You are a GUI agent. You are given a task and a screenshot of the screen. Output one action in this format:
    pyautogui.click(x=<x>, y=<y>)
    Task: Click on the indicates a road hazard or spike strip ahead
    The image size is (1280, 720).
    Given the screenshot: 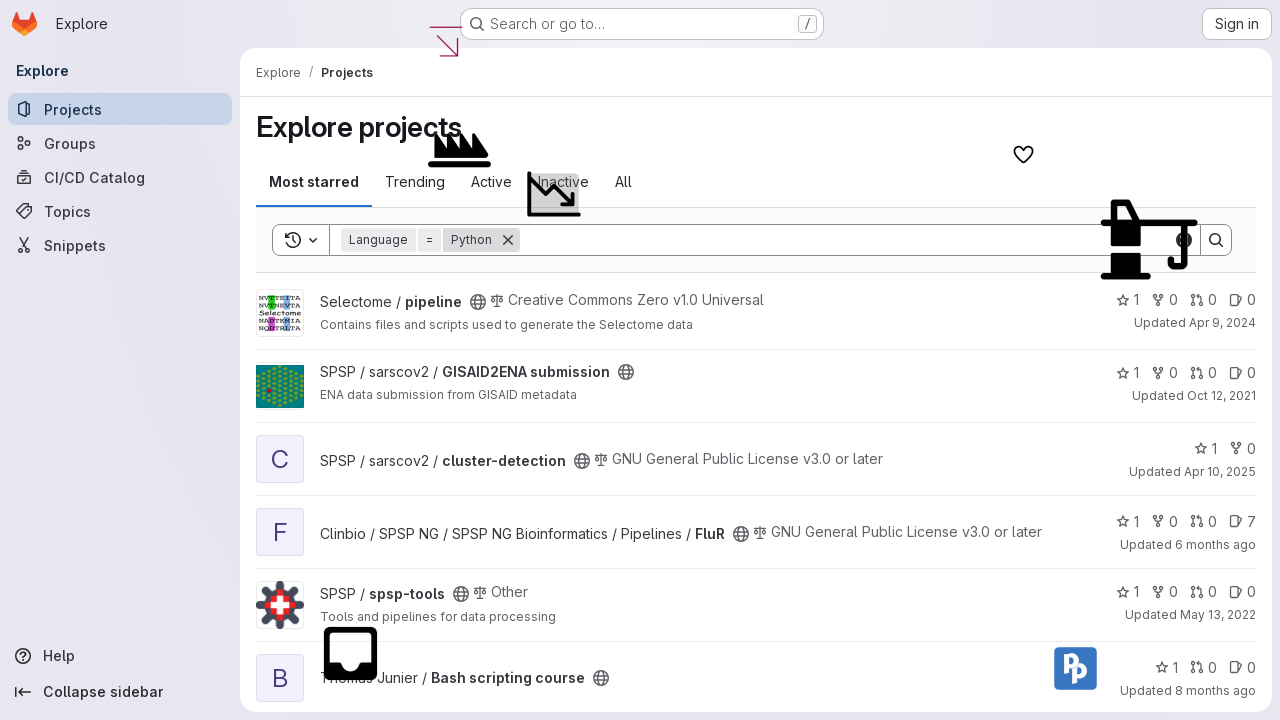 What is the action you would take?
    pyautogui.click(x=459, y=148)
    